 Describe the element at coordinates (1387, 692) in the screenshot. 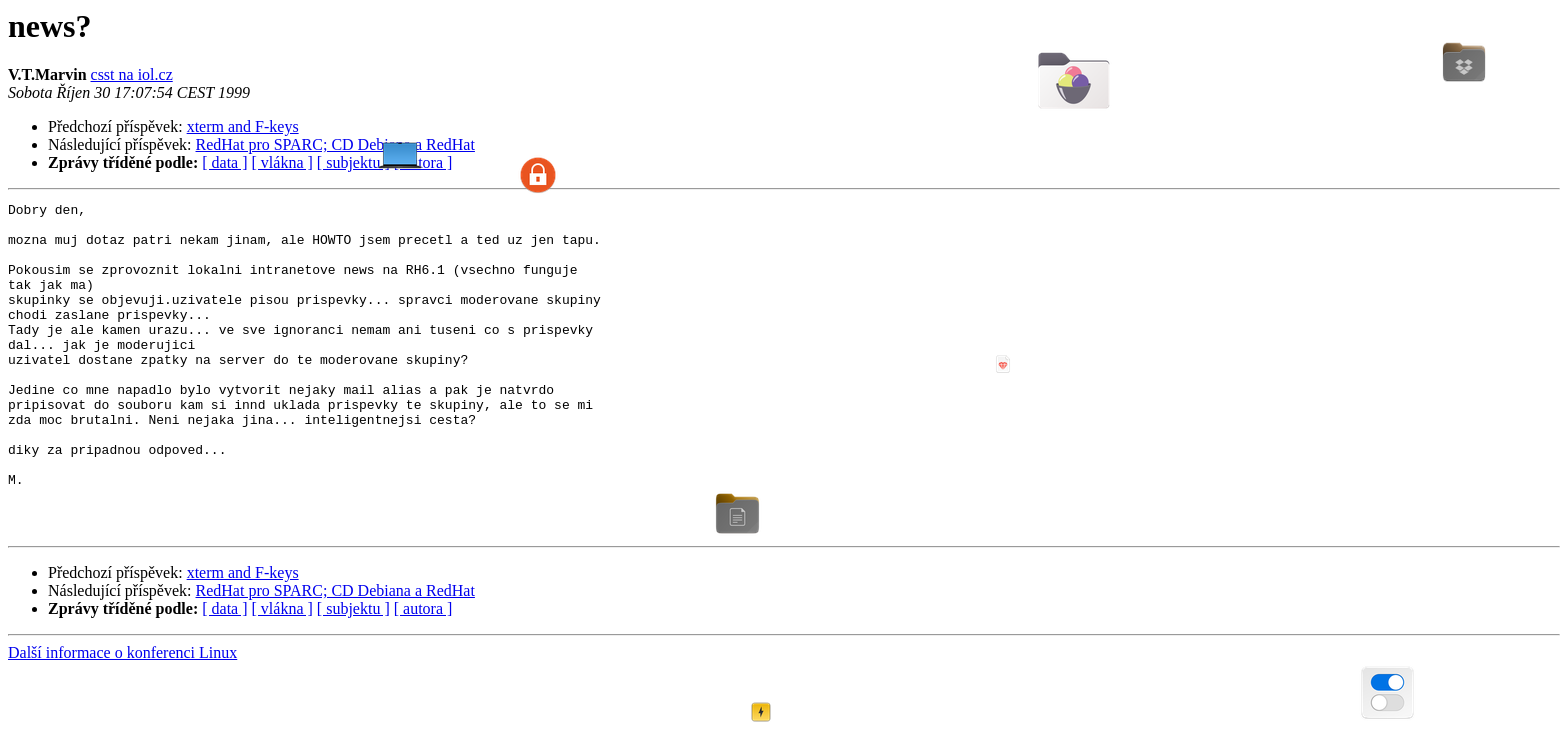

I see `open gnome tweaks to customize desktop settings` at that location.